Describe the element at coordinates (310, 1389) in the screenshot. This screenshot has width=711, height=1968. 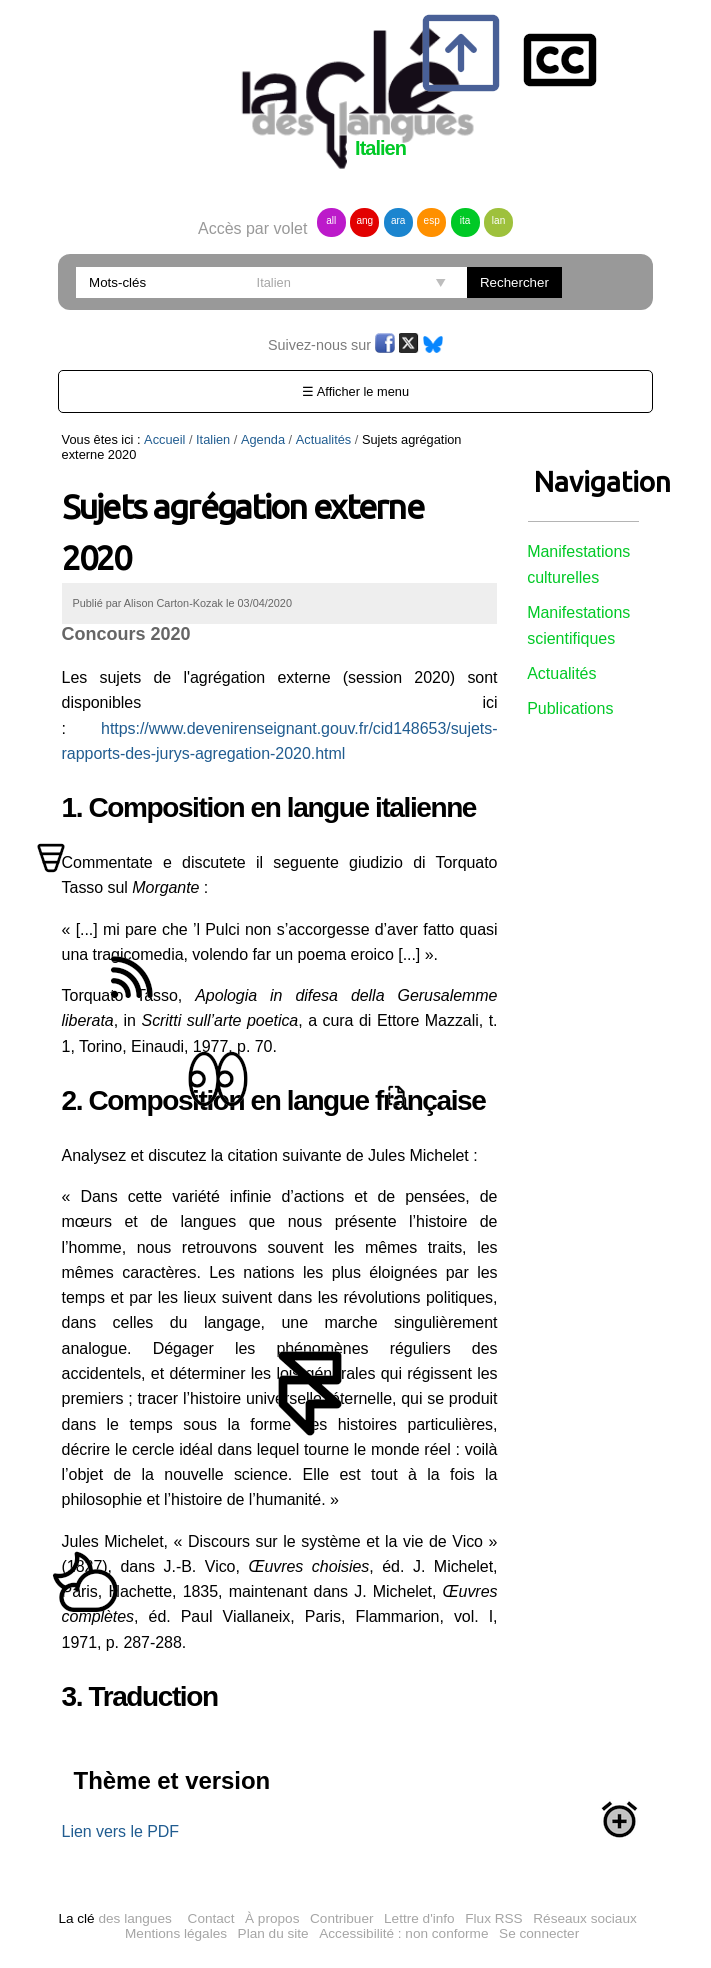
I see `open Framer app` at that location.